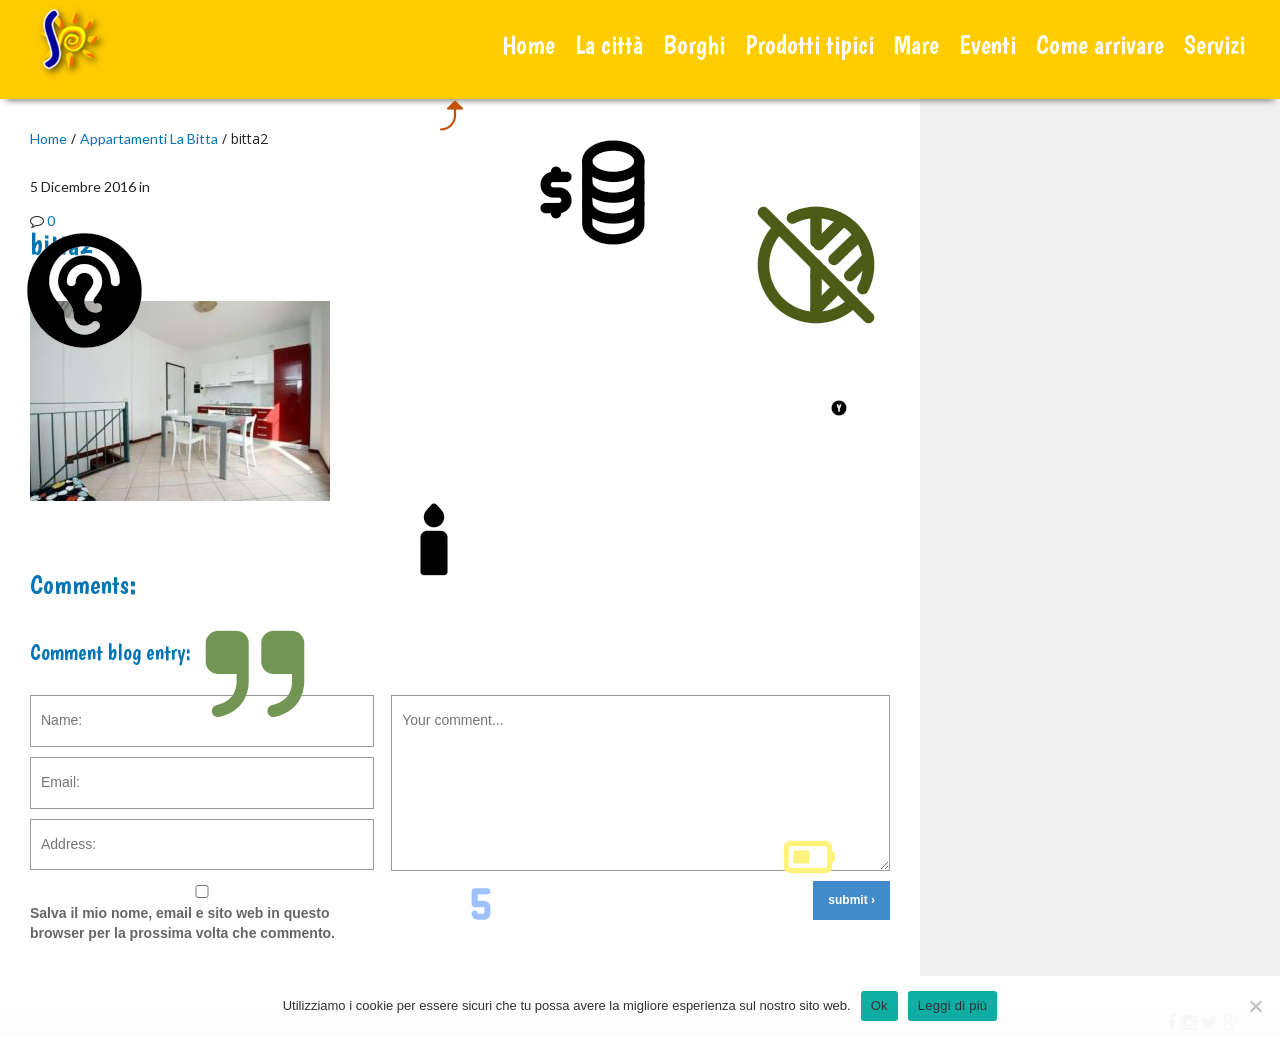 The width and height of the screenshot is (1280, 1037). Describe the element at coordinates (816, 265) in the screenshot. I see `disable screen brightness adjustment` at that location.